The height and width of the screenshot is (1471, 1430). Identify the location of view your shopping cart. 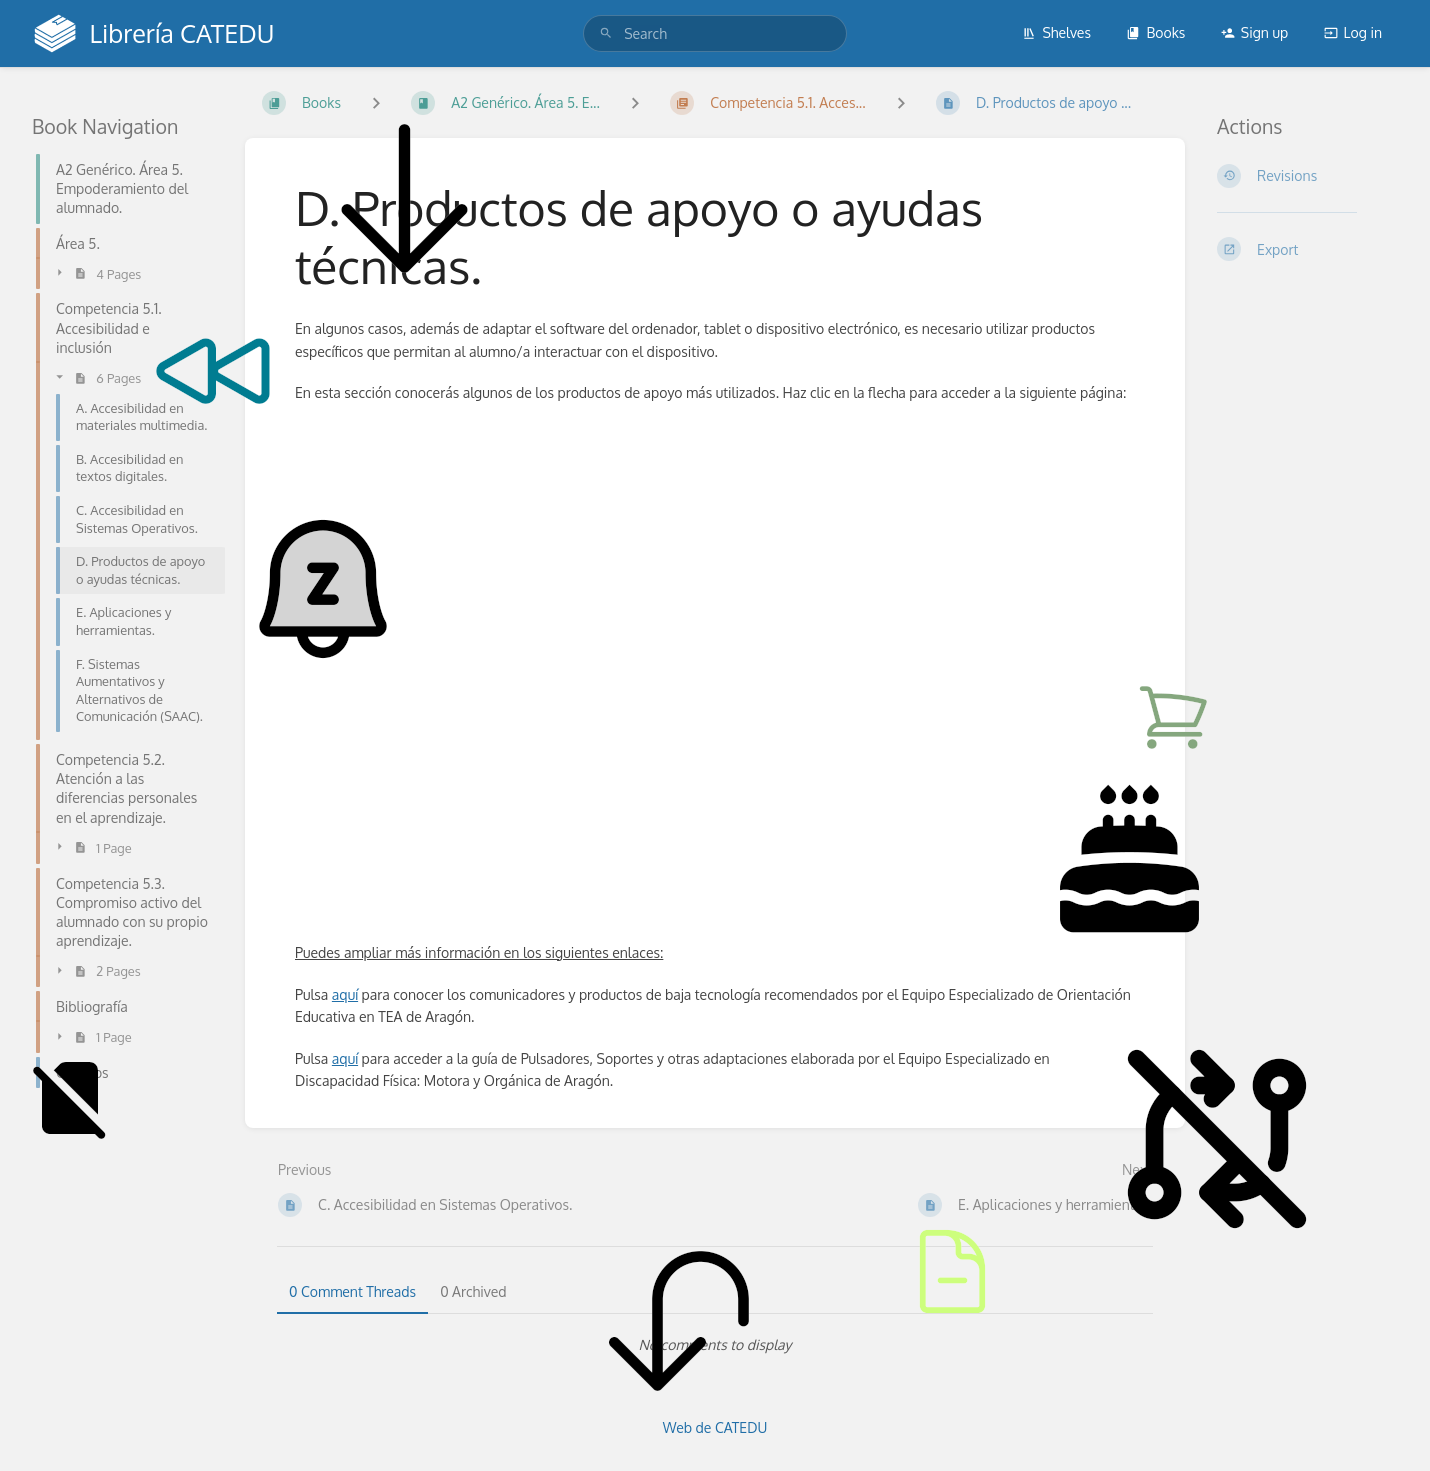
(1173, 717).